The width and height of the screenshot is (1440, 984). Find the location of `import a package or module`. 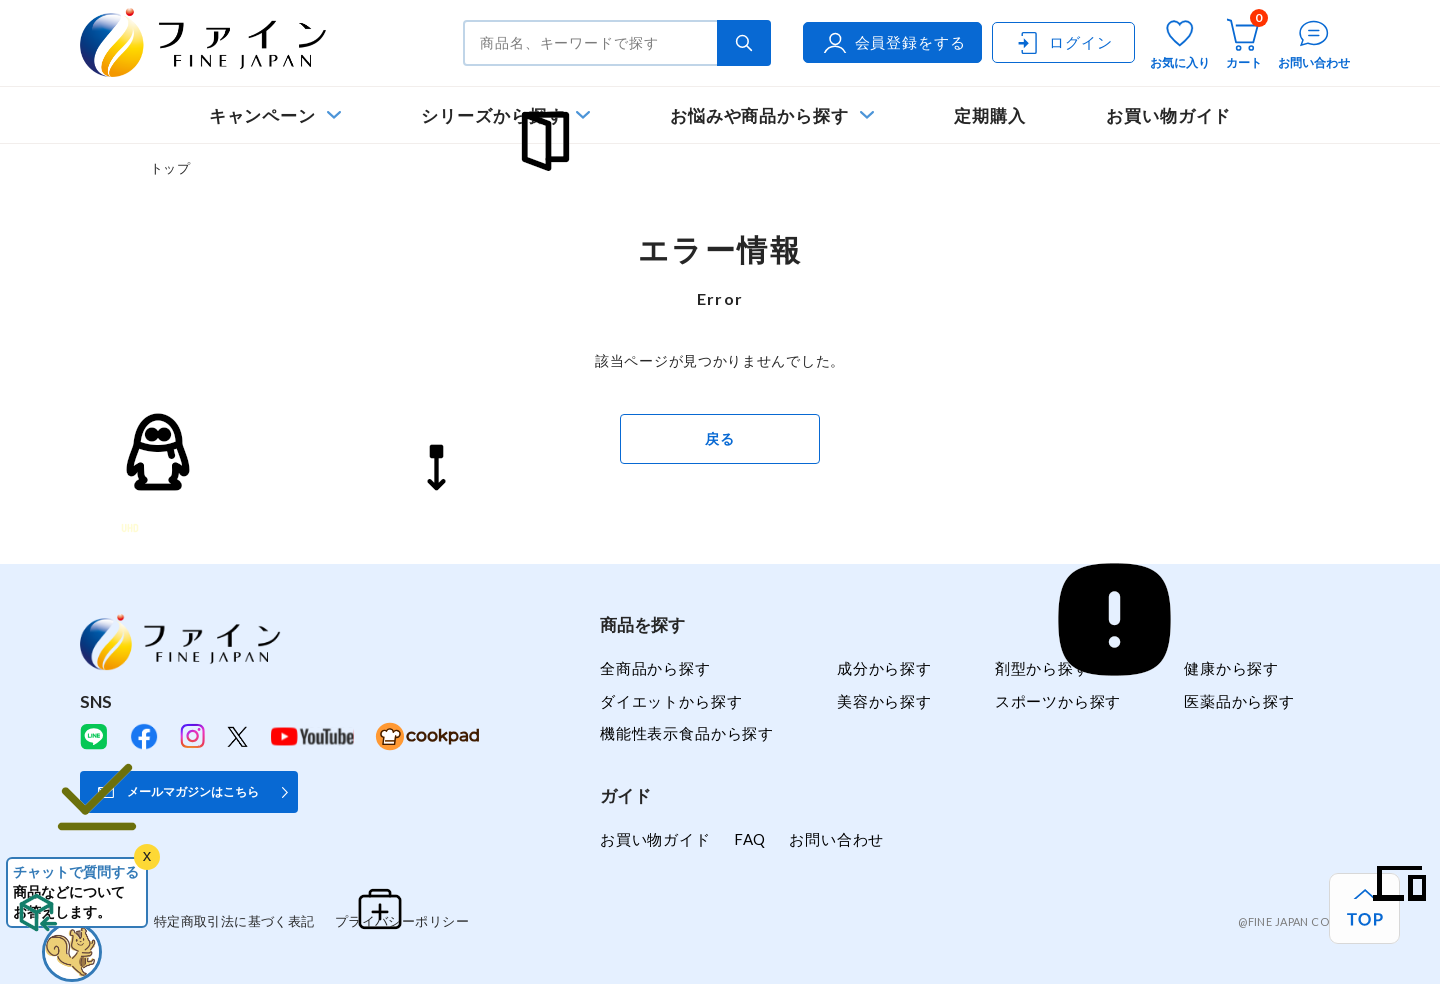

import a package or module is located at coordinates (36, 912).